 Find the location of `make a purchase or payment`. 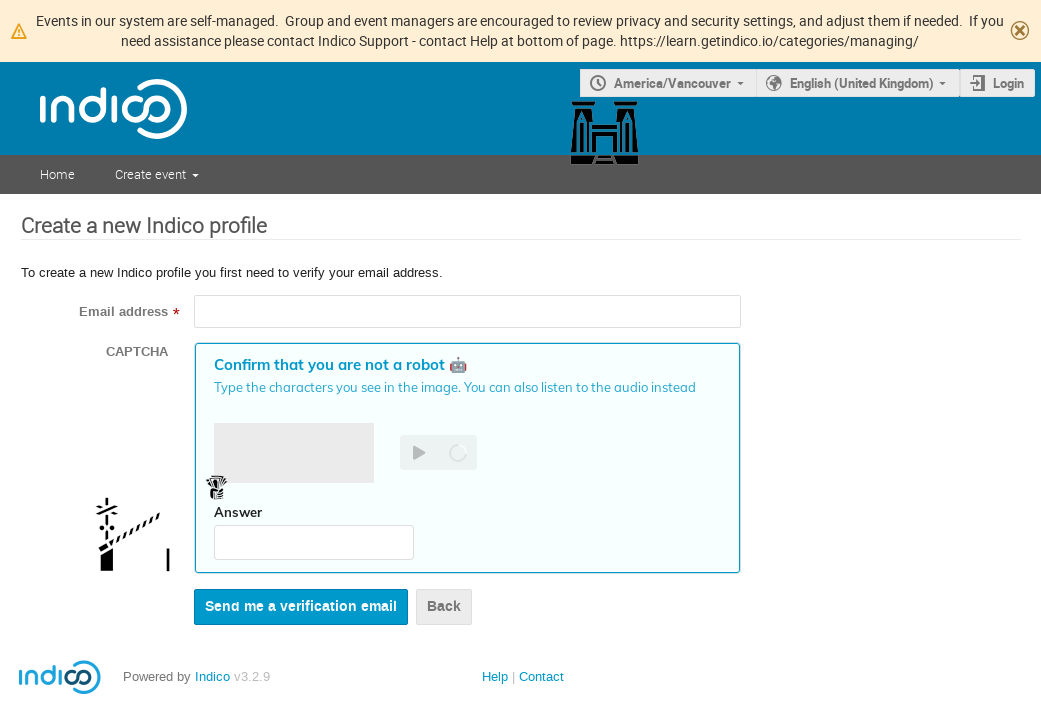

make a purchase or payment is located at coordinates (216, 487).